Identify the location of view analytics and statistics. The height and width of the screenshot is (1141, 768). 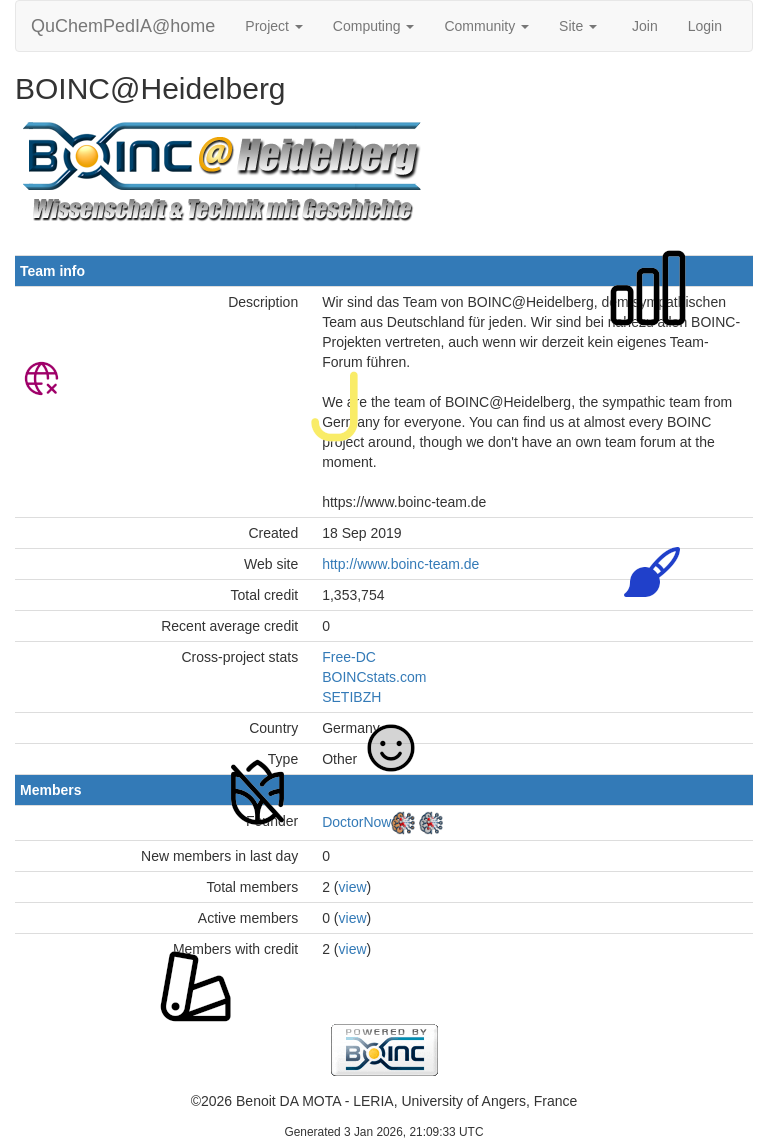
(648, 288).